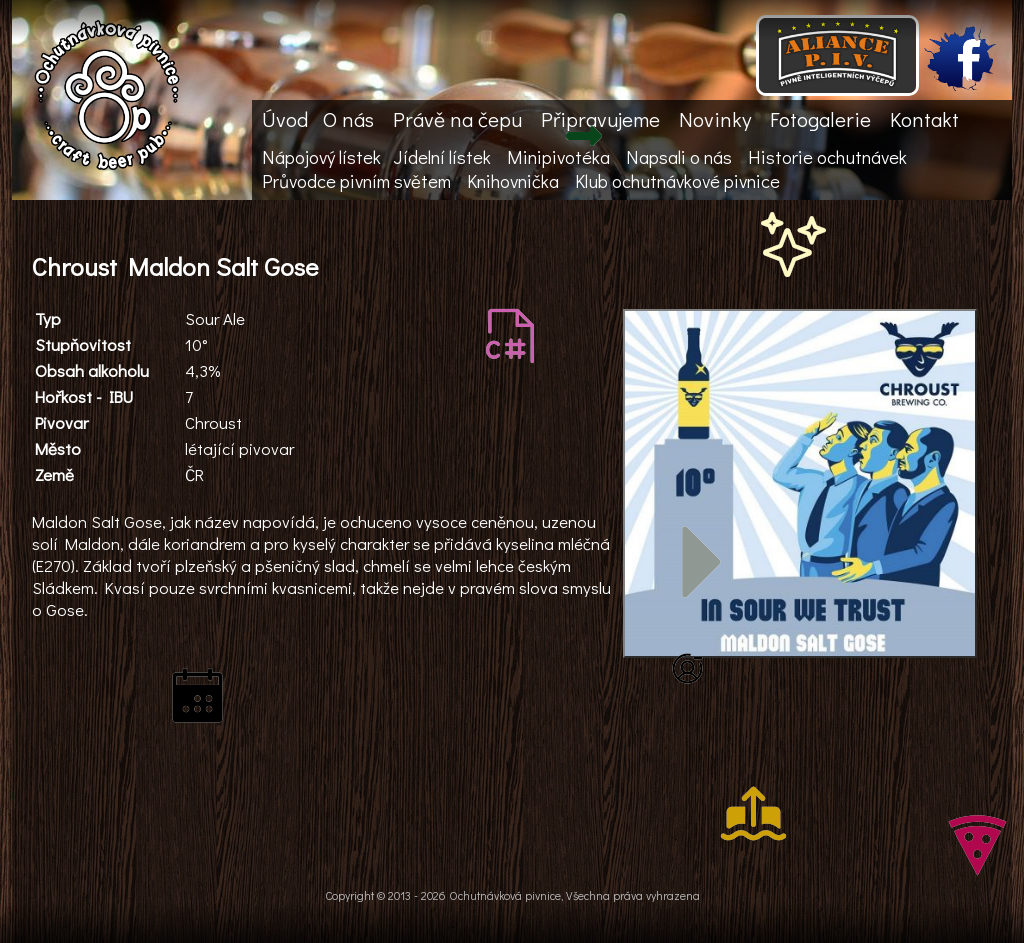 Image resolution: width=1024 pixels, height=943 pixels. What do you see at coordinates (793, 244) in the screenshot?
I see `indicates AI-generated or enhanced content` at bounding box center [793, 244].